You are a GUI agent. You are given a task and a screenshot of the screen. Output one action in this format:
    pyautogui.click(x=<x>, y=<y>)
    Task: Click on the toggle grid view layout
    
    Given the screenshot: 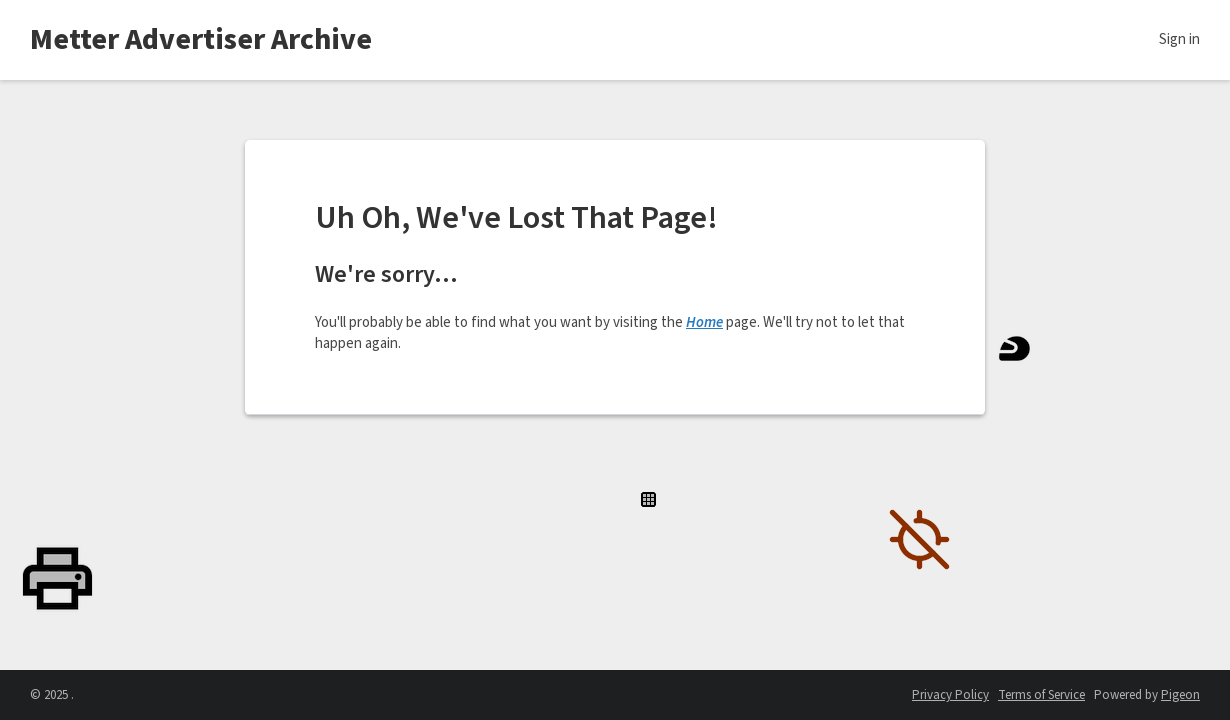 What is the action you would take?
    pyautogui.click(x=648, y=499)
    